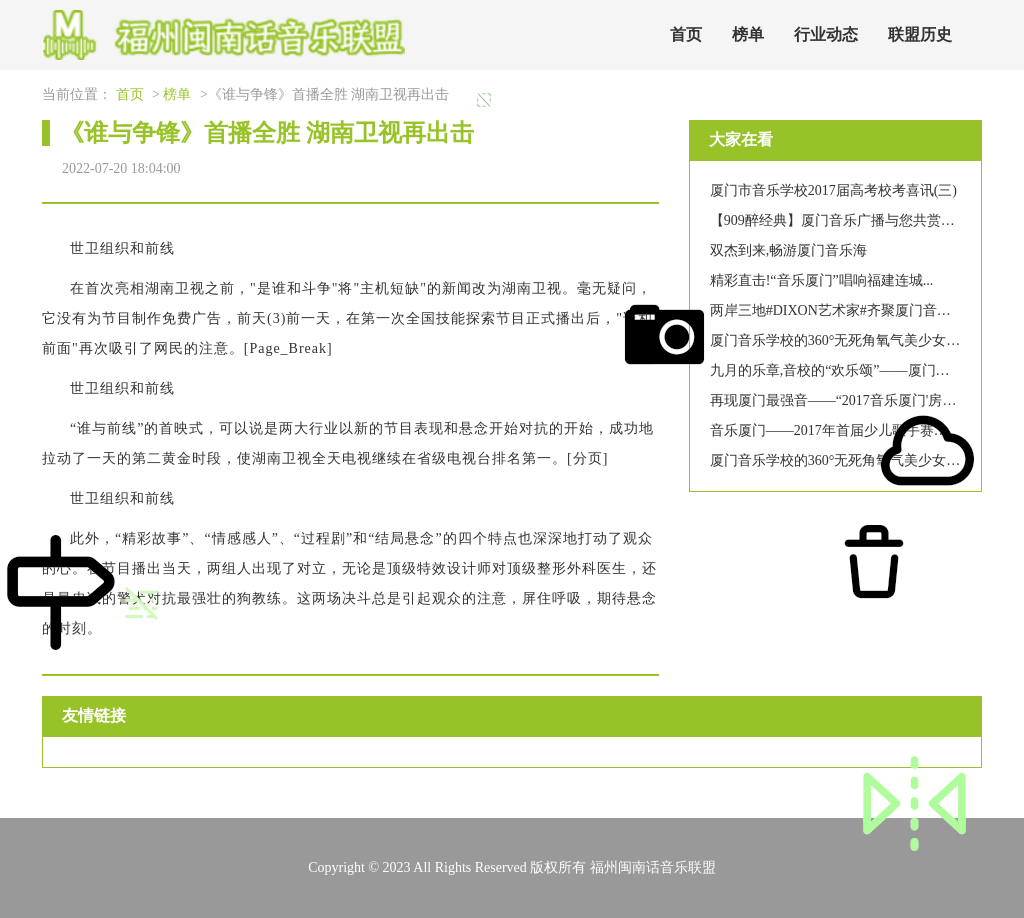  Describe the element at coordinates (874, 564) in the screenshot. I see `delete this item` at that location.